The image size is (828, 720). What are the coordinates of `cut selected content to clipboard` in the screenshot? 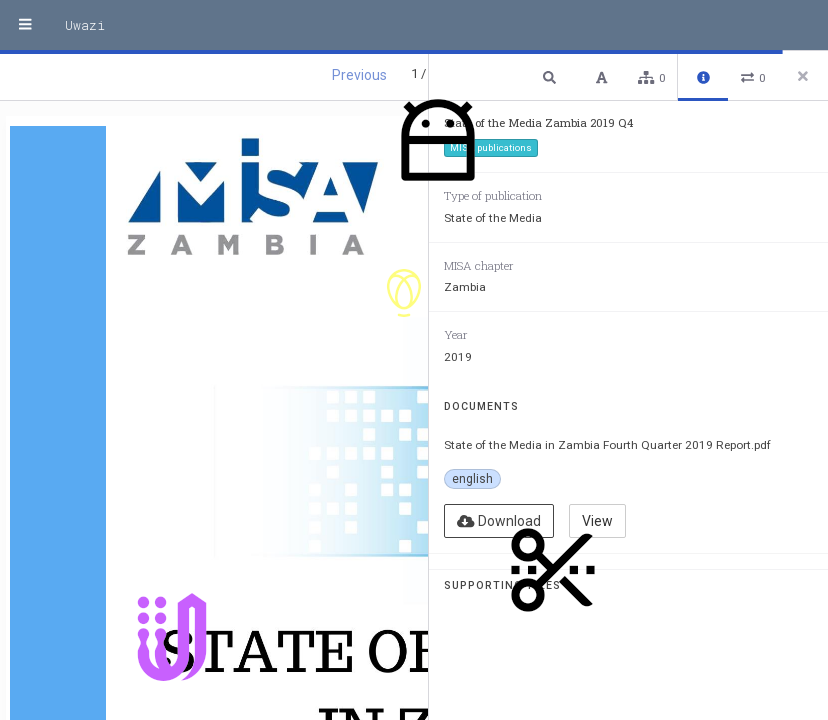 It's located at (553, 570).